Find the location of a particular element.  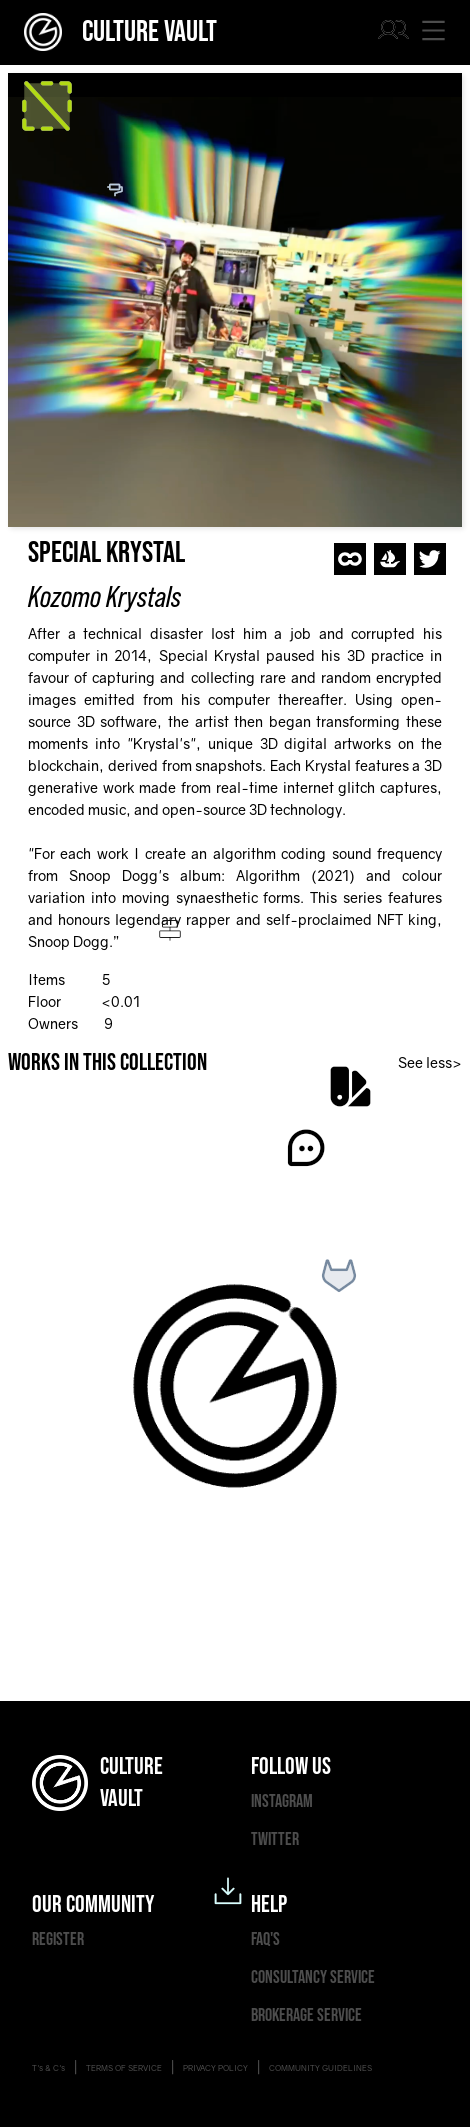

customize theme or appearance settings is located at coordinates (115, 189).